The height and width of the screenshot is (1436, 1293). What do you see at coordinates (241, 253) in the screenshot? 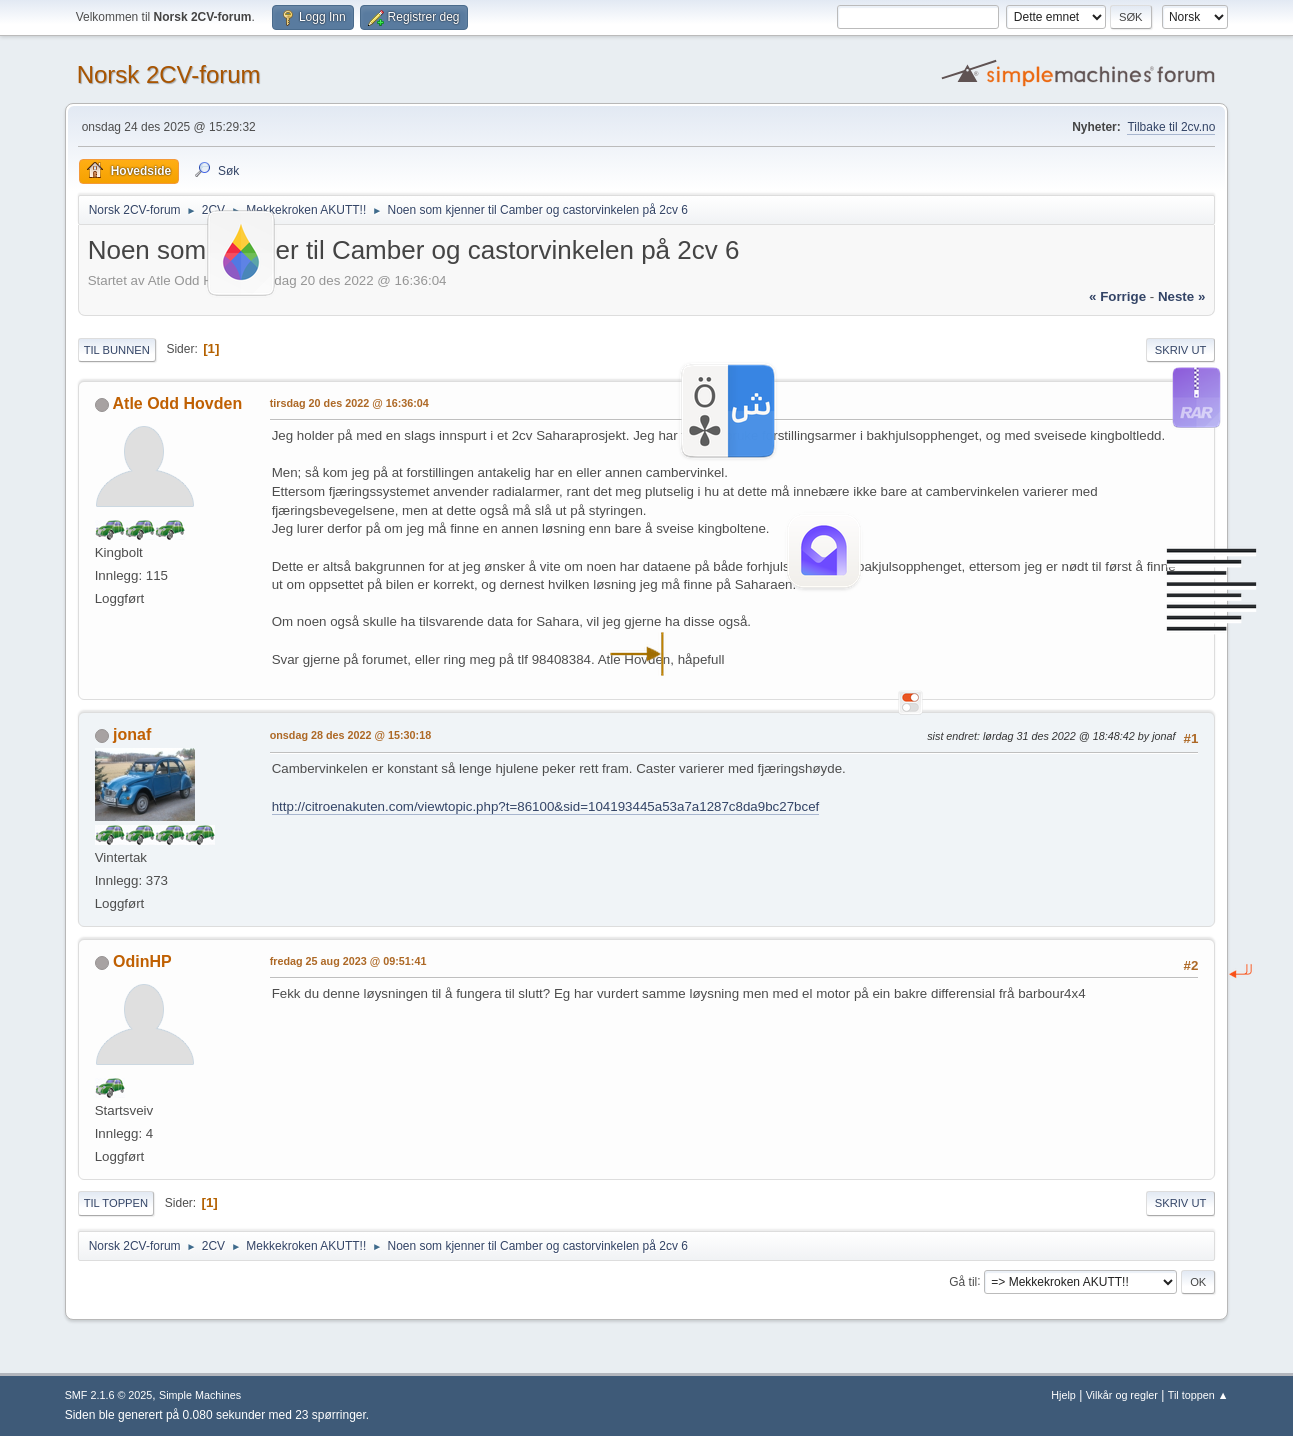
I see `file type indicator for IT87 hardware monitor configuration` at bounding box center [241, 253].